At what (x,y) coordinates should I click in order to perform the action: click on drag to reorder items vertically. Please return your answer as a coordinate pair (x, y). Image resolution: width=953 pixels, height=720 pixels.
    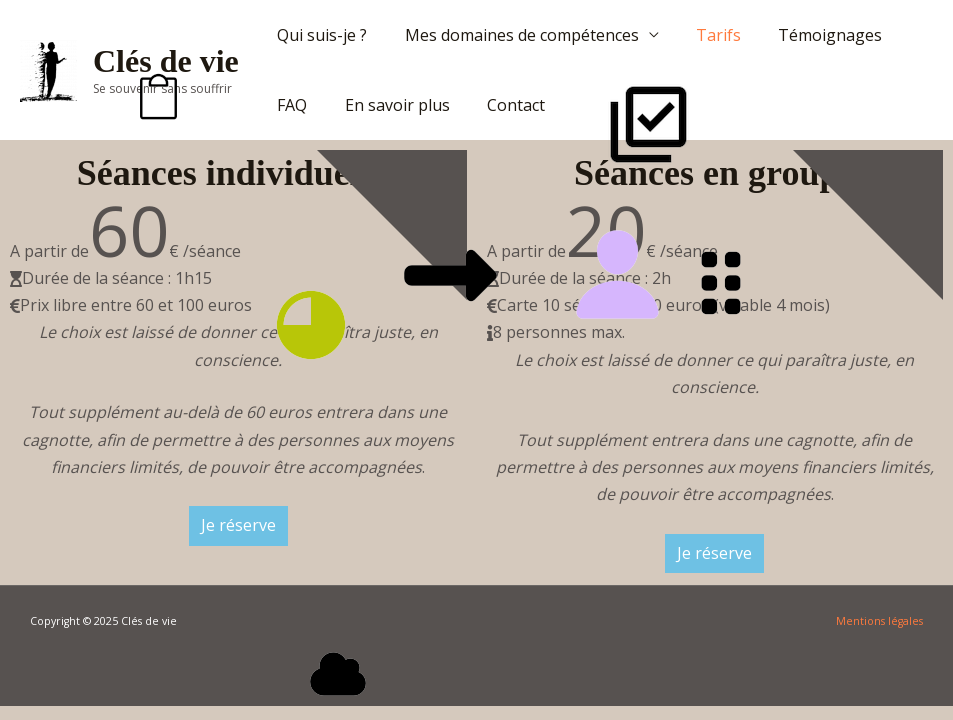
    Looking at the image, I should click on (721, 283).